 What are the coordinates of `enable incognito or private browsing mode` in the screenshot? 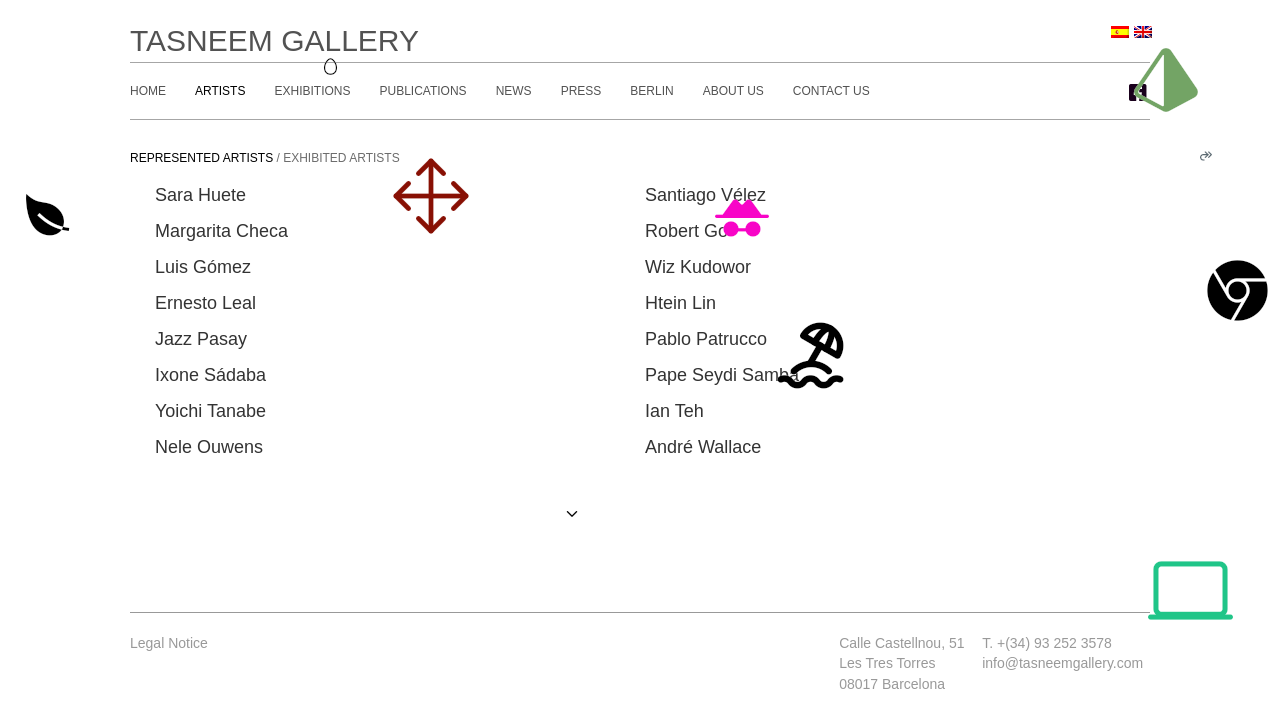 It's located at (742, 218).